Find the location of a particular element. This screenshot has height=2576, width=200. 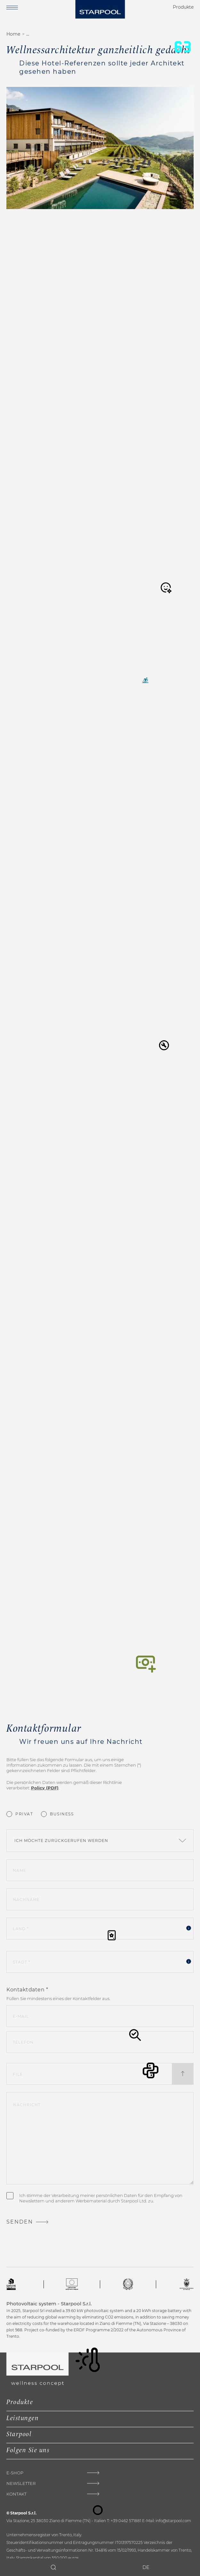

add funds to your account is located at coordinates (145, 1662).